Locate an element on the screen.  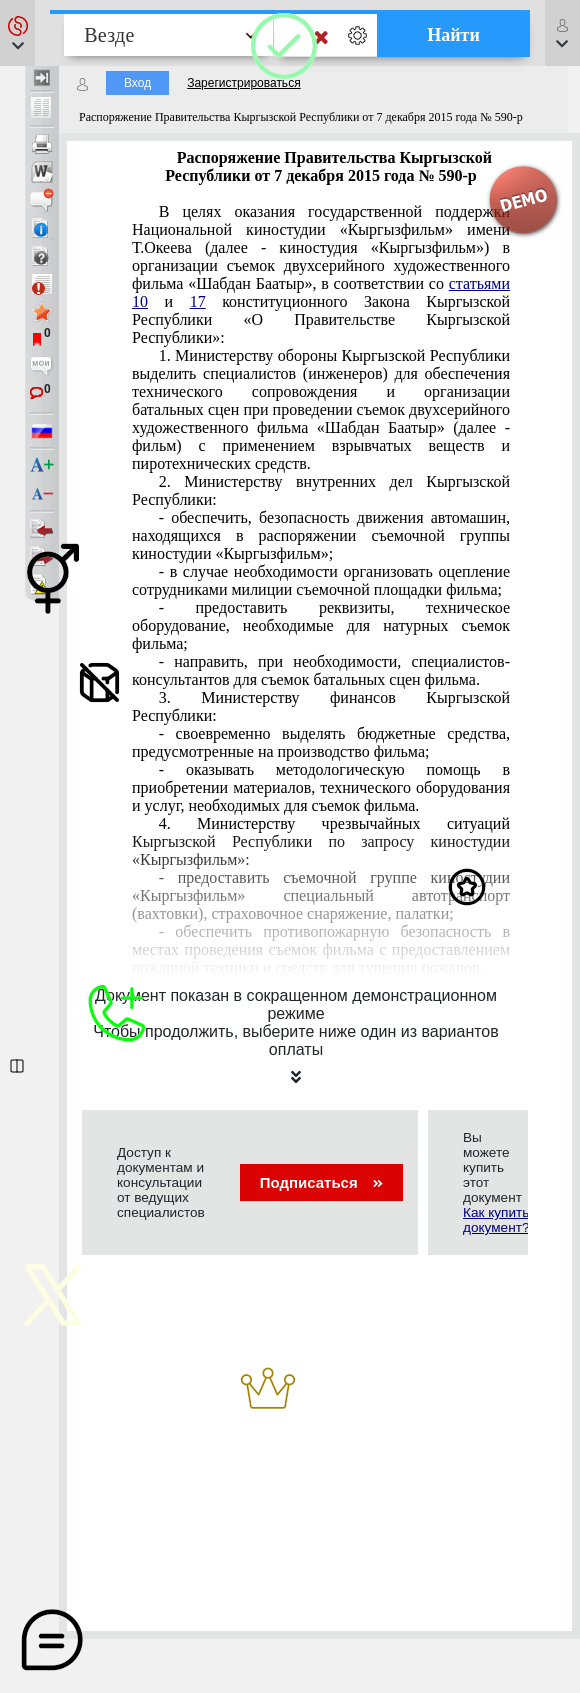
indicates a closed or resolved issue is located at coordinates (284, 46).